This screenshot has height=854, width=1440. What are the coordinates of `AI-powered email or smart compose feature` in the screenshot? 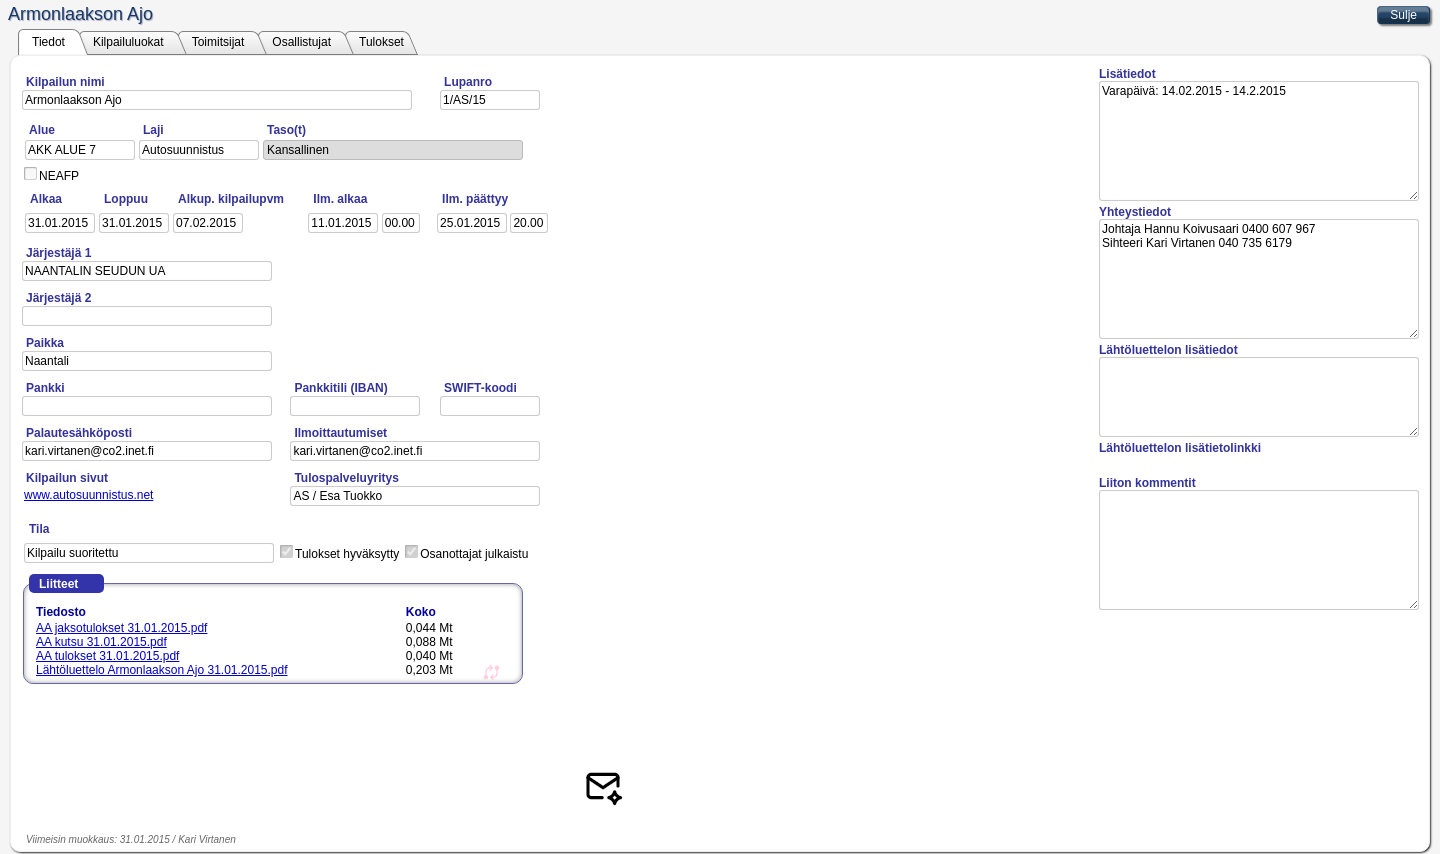 It's located at (603, 786).